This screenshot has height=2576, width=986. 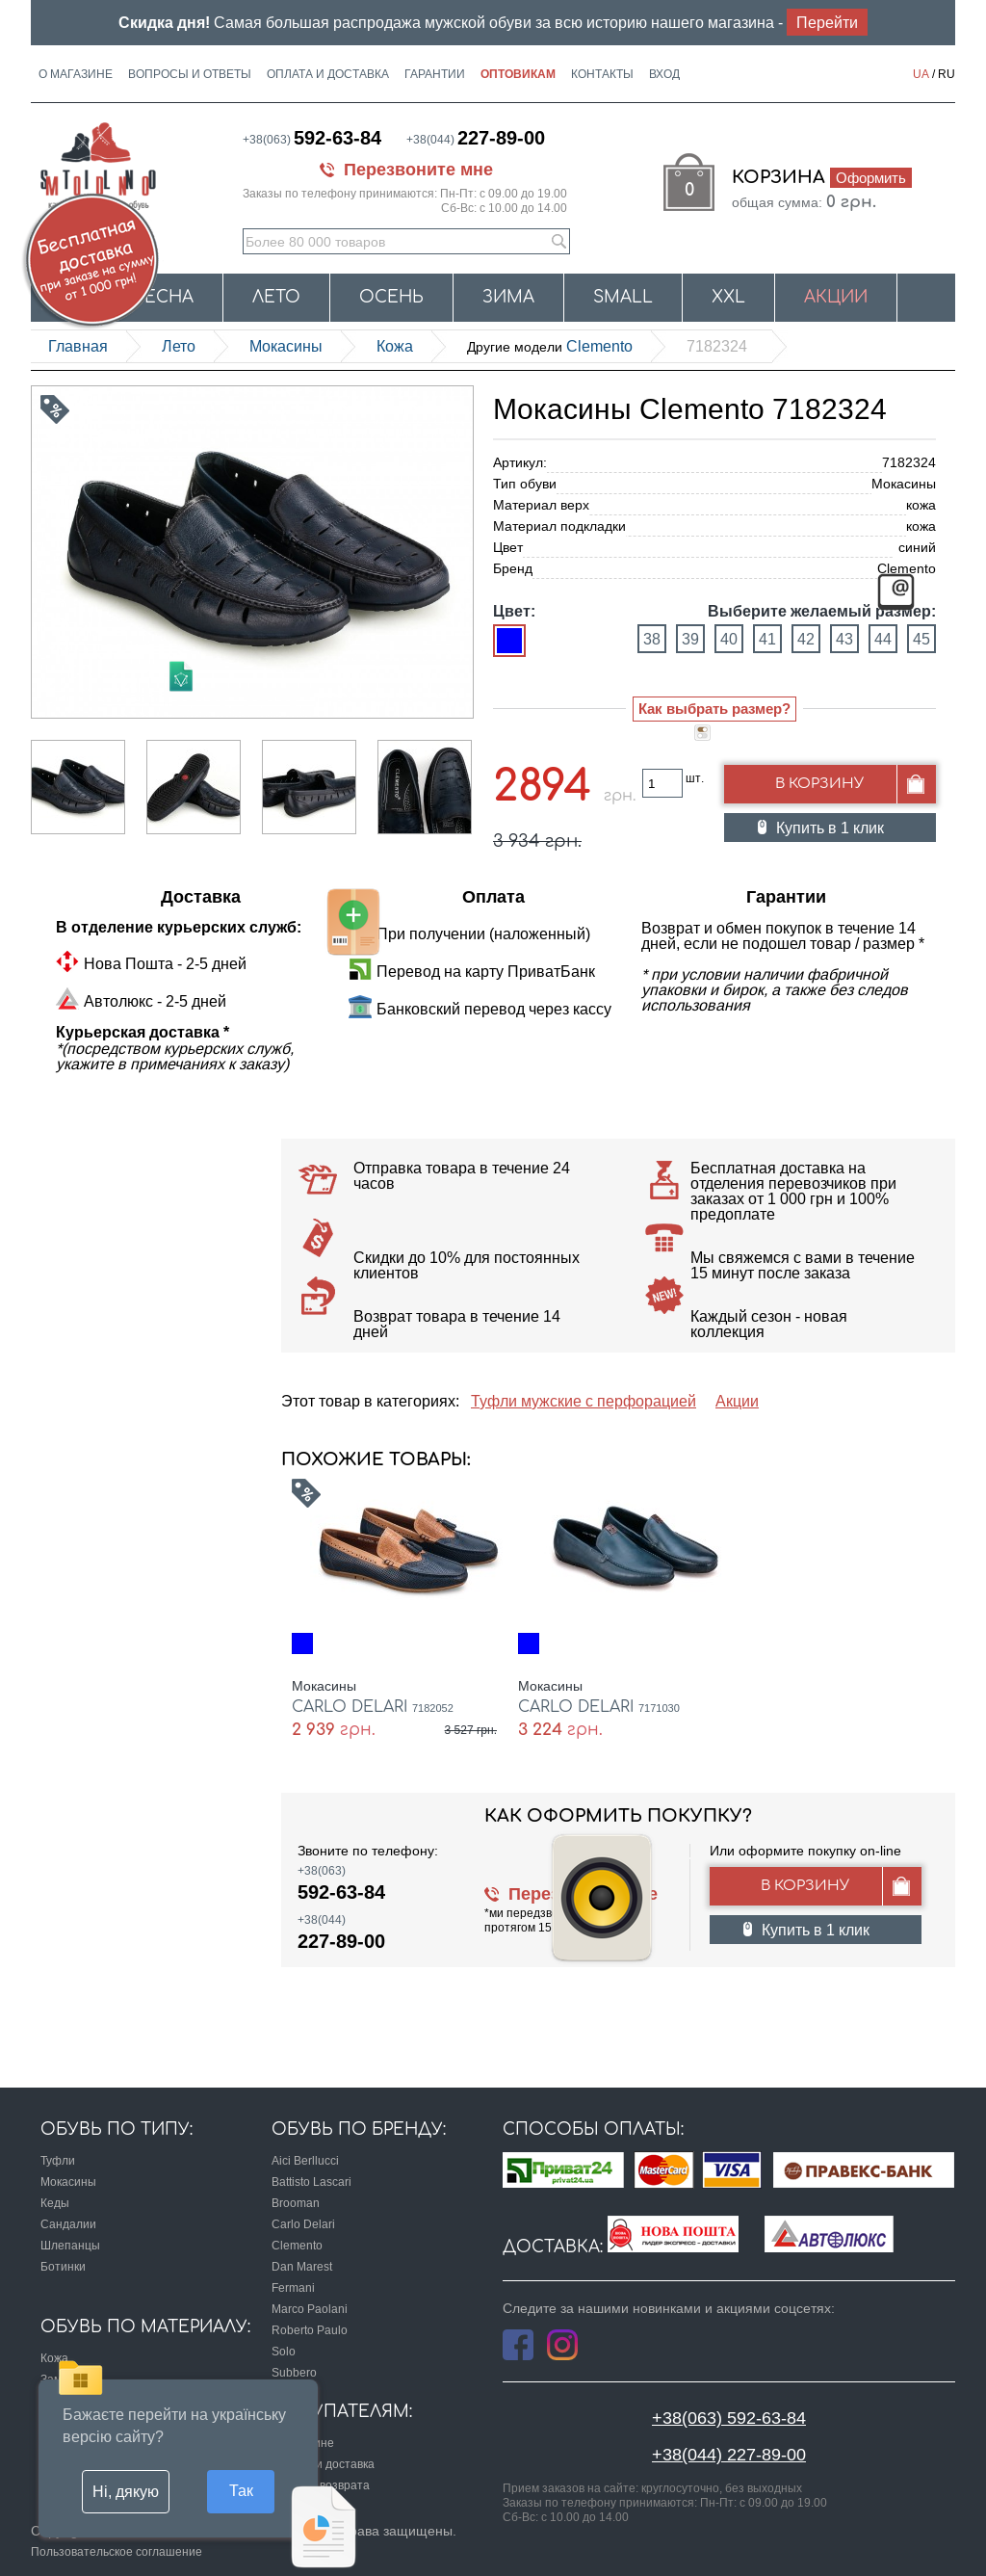 What do you see at coordinates (80, 2379) in the screenshot?
I see `open windows system folder` at bounding box center [80, 2379].